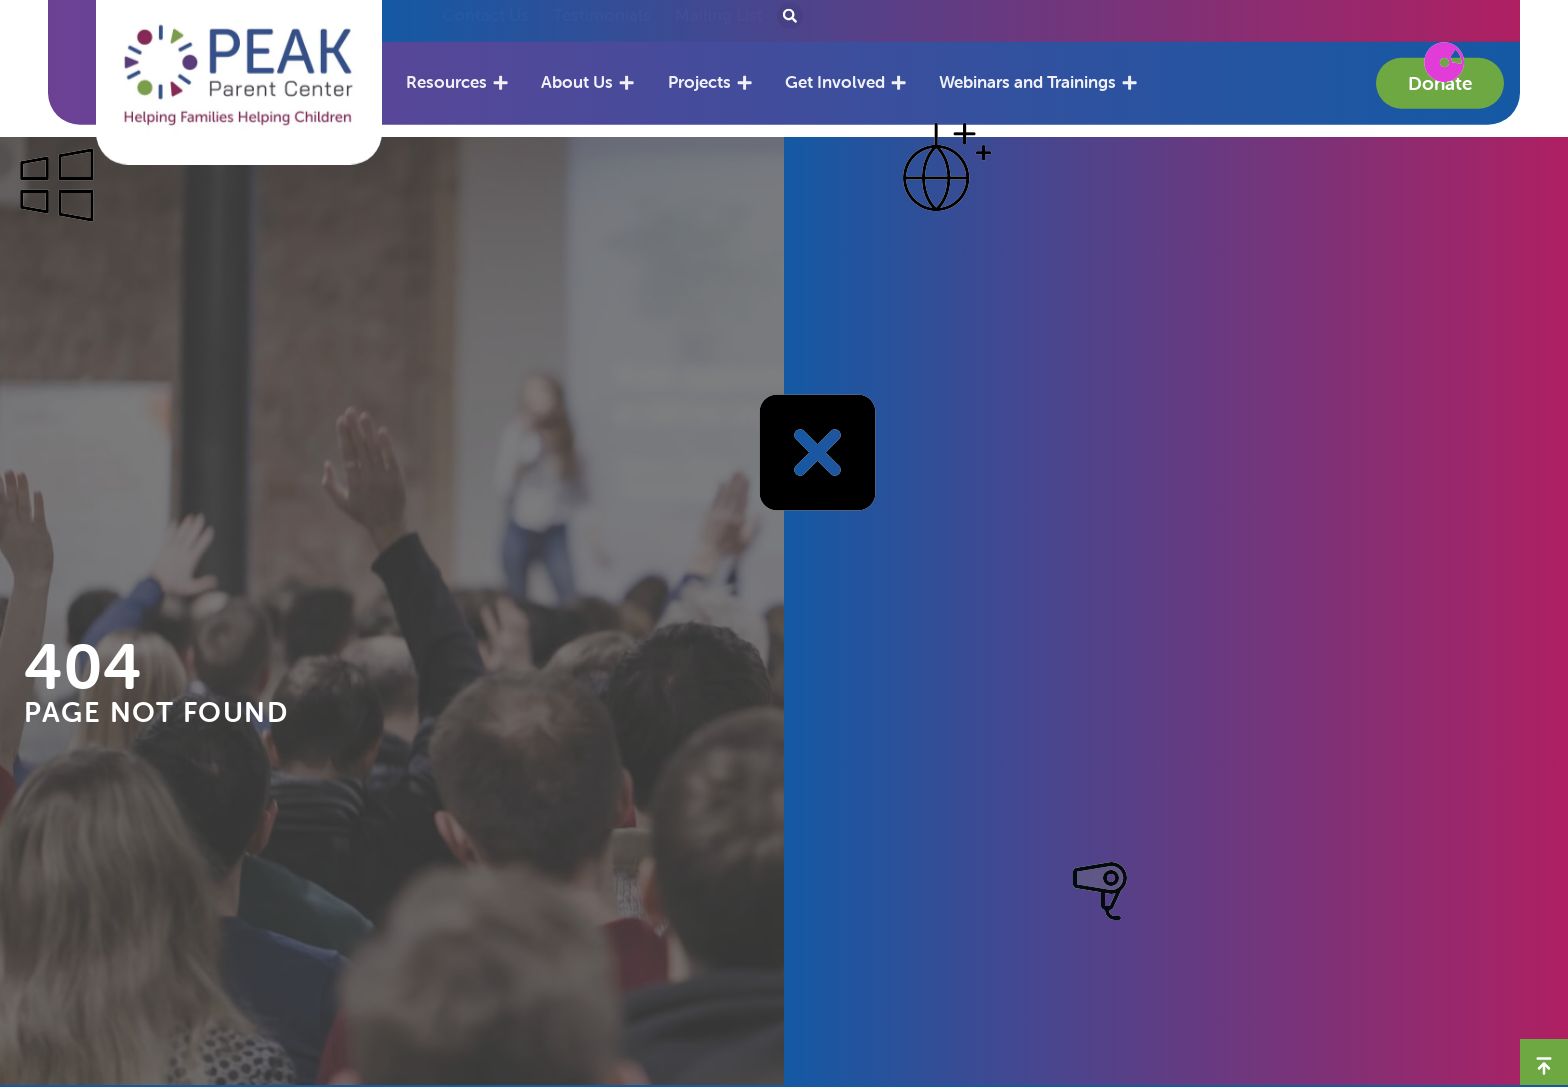 The width and height of the screenshot is (1568, 1087). What do you see at coordinates (817, 452) in the screenshot?
I see `close or dismiss a dialog` at bounding box center [817, 452].